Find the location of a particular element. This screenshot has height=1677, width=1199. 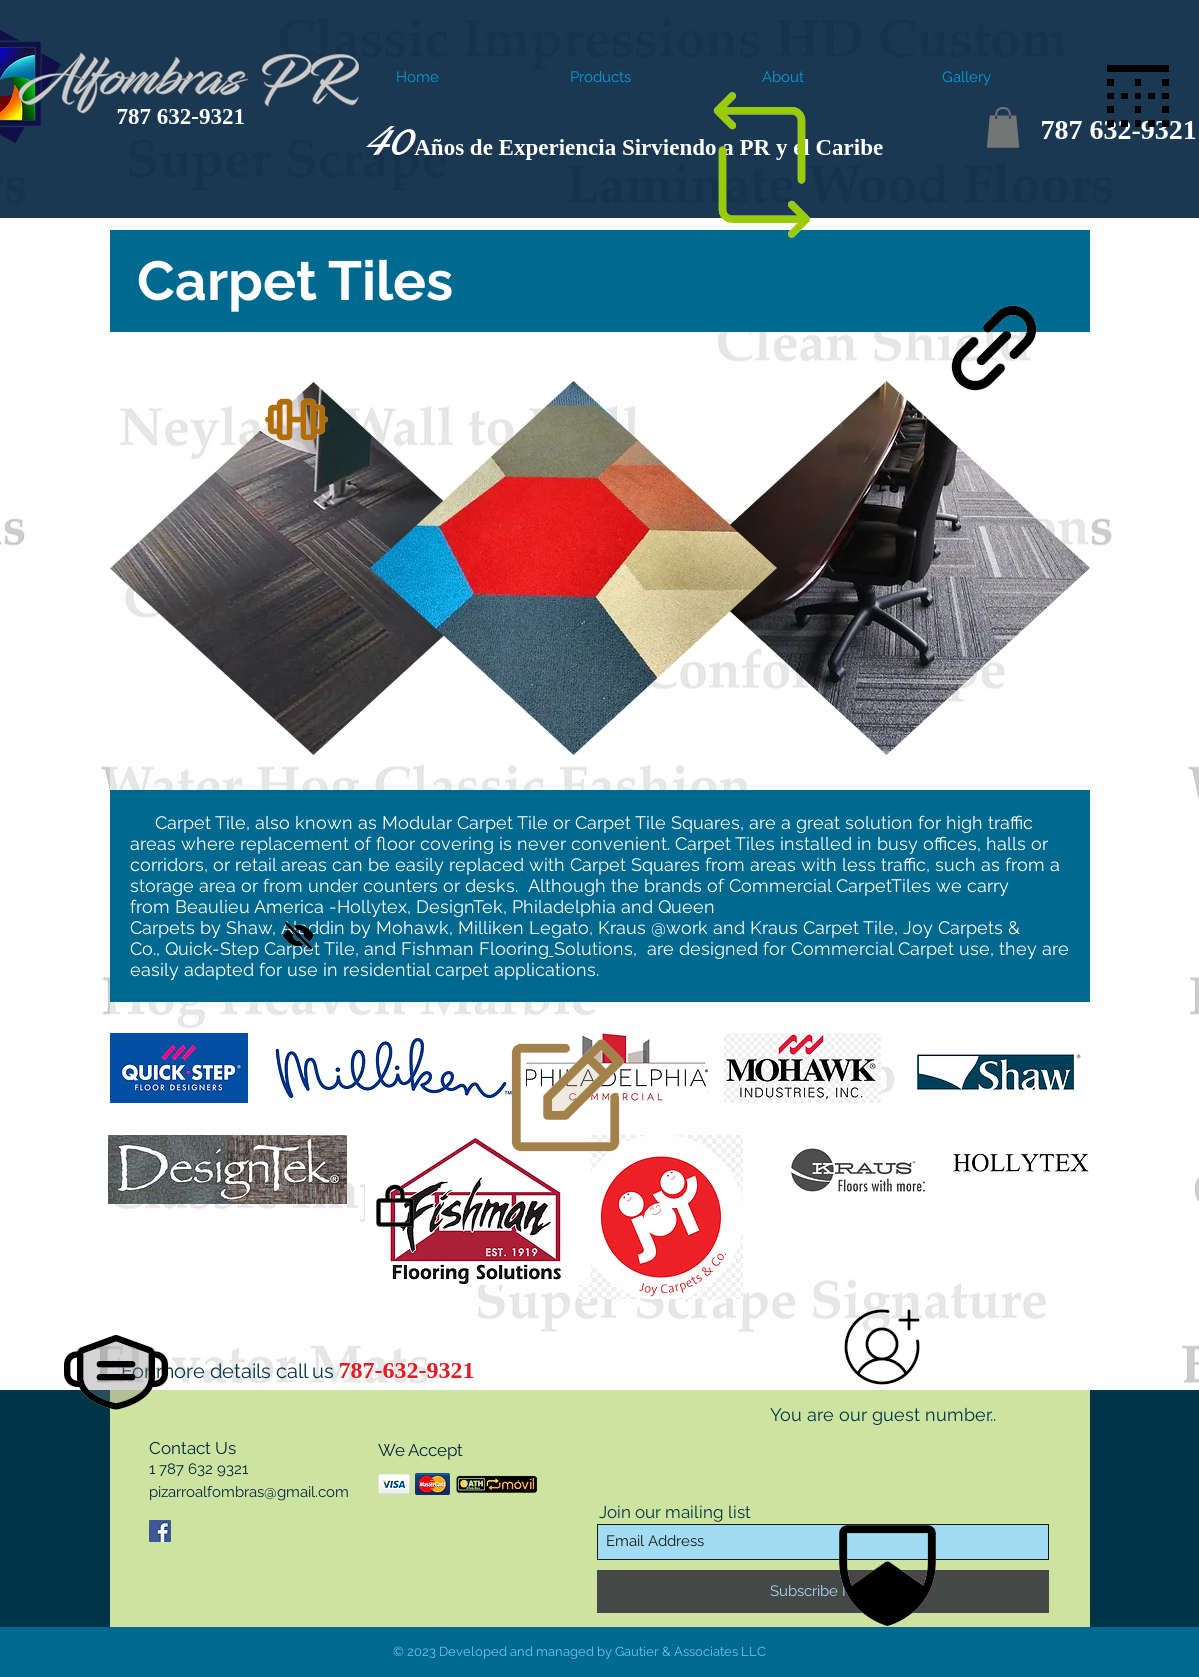

lock or secure this item is located at coordinates (395, 1208).